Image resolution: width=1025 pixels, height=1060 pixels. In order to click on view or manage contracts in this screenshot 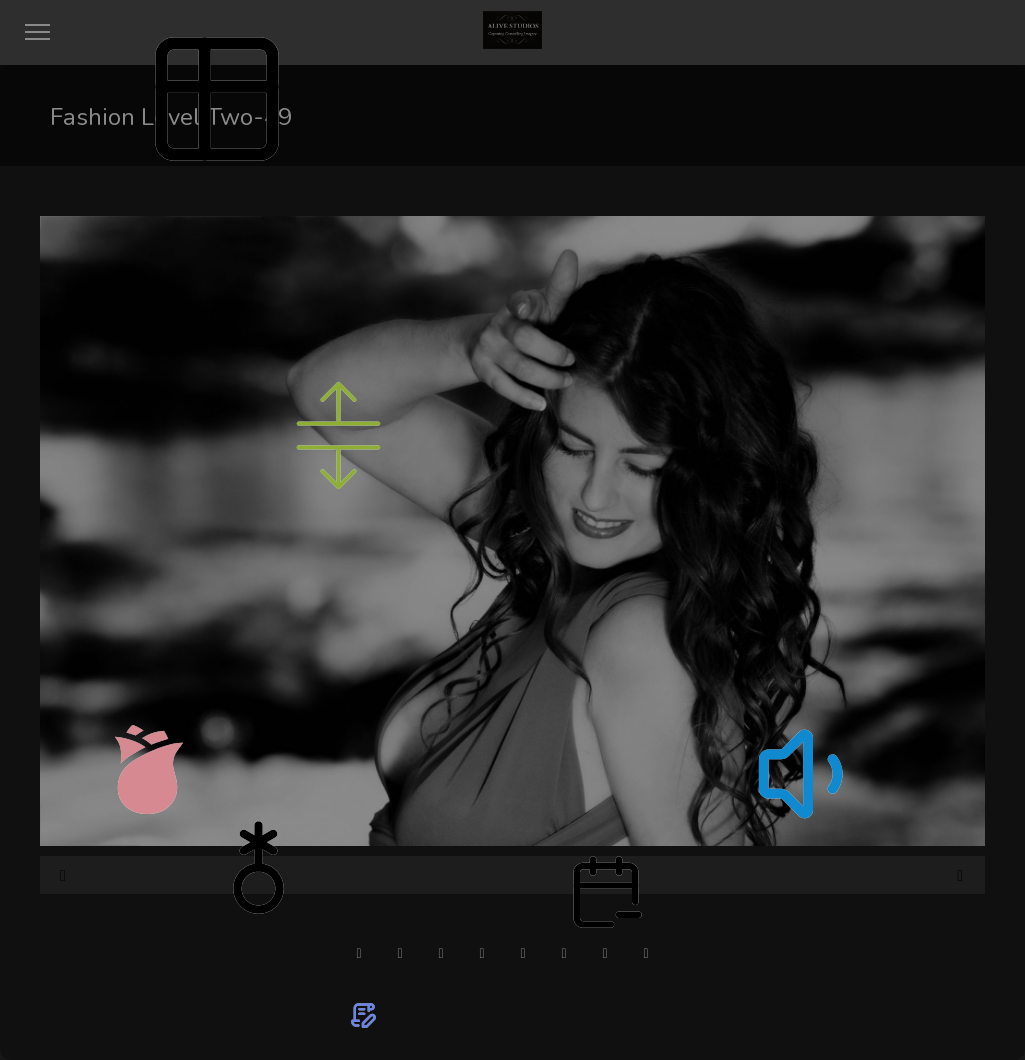, I will do `click(363, 1015)`.